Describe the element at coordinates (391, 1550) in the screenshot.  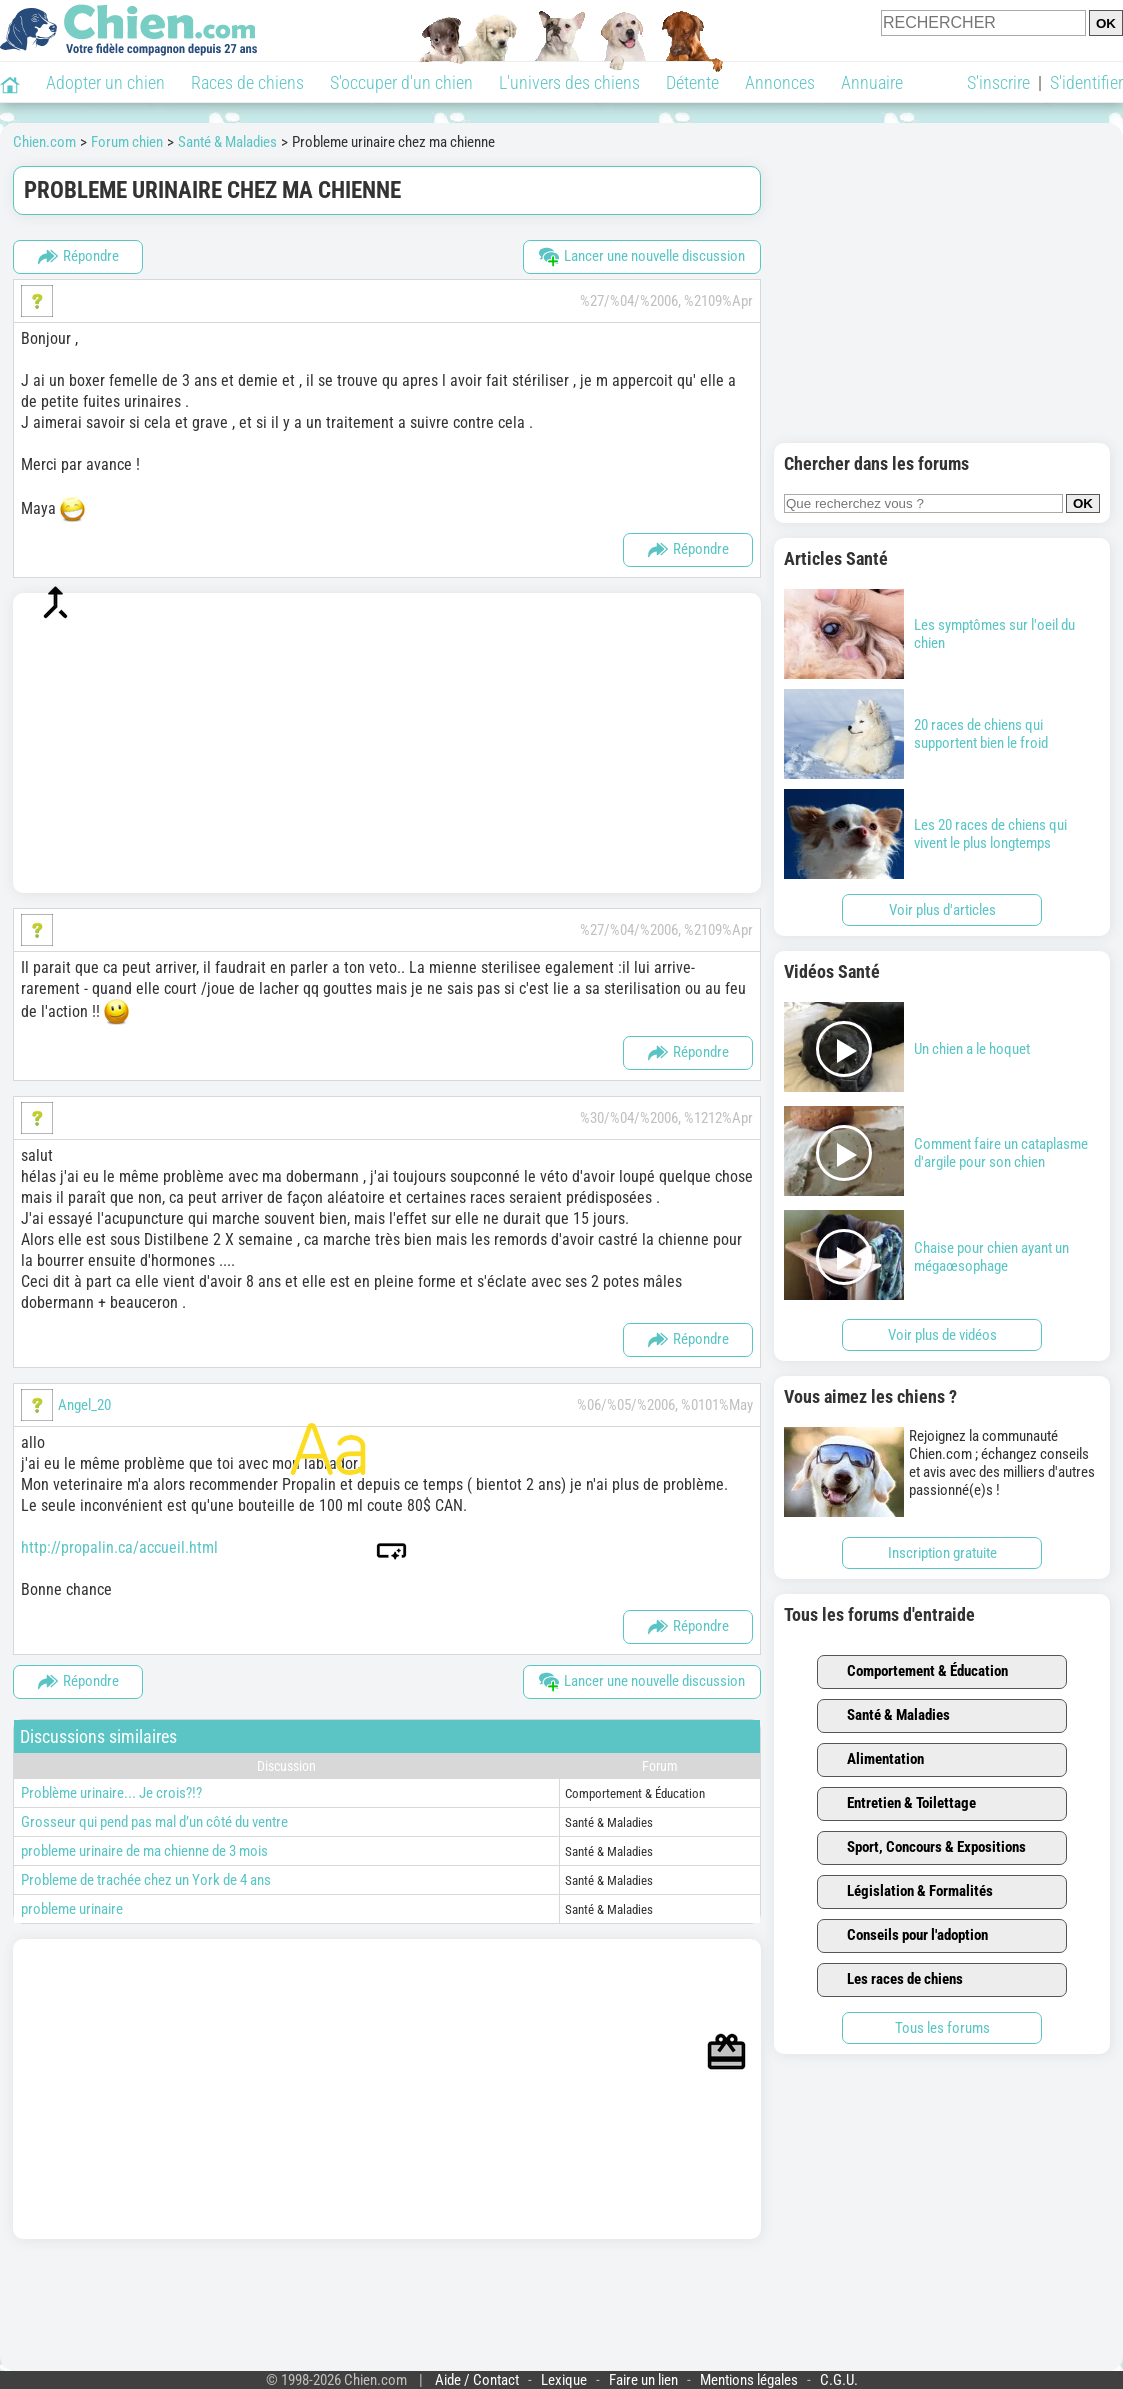
I see `add a smart or AI-powered action button` at that location.